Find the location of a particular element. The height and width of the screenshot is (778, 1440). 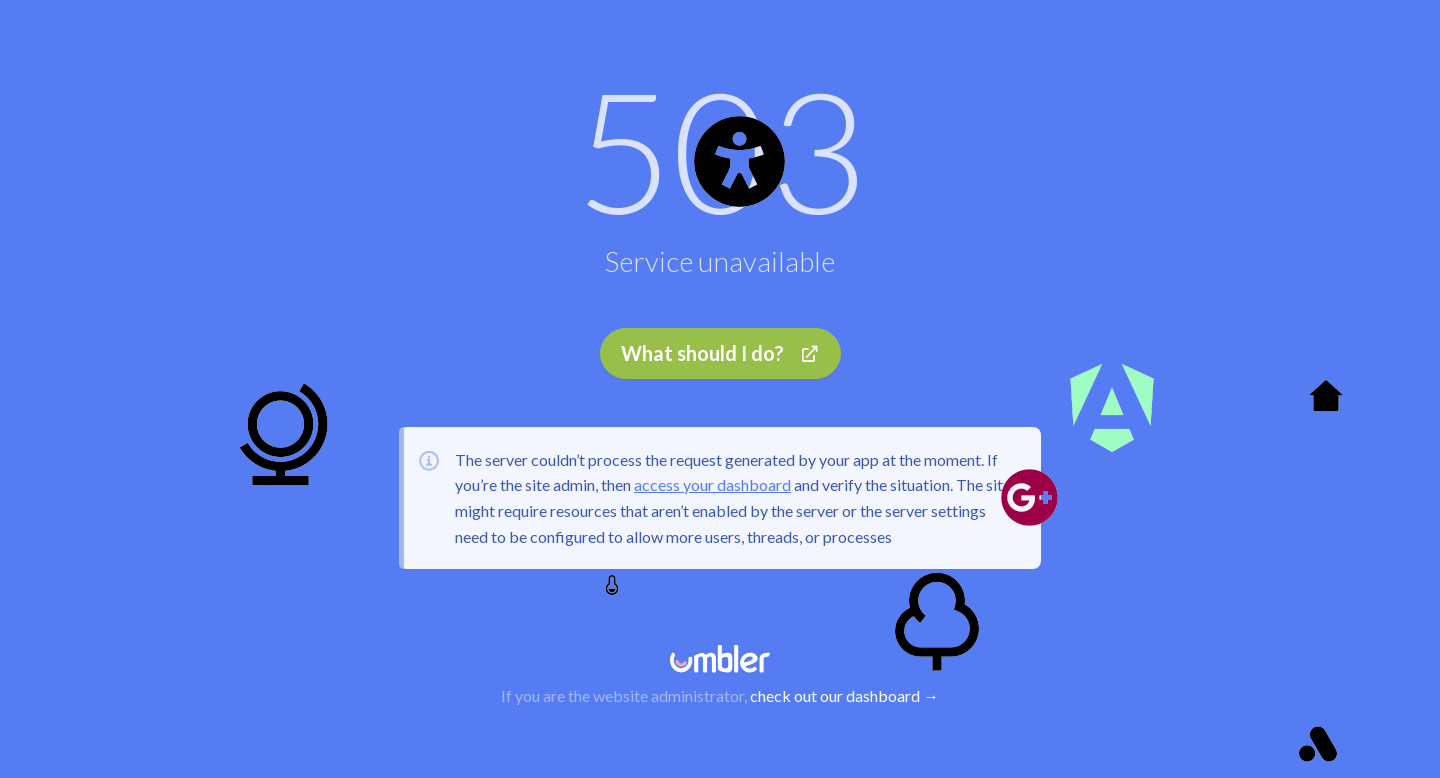

indicates an Angular framework application is located at coordinates (1112, 408).